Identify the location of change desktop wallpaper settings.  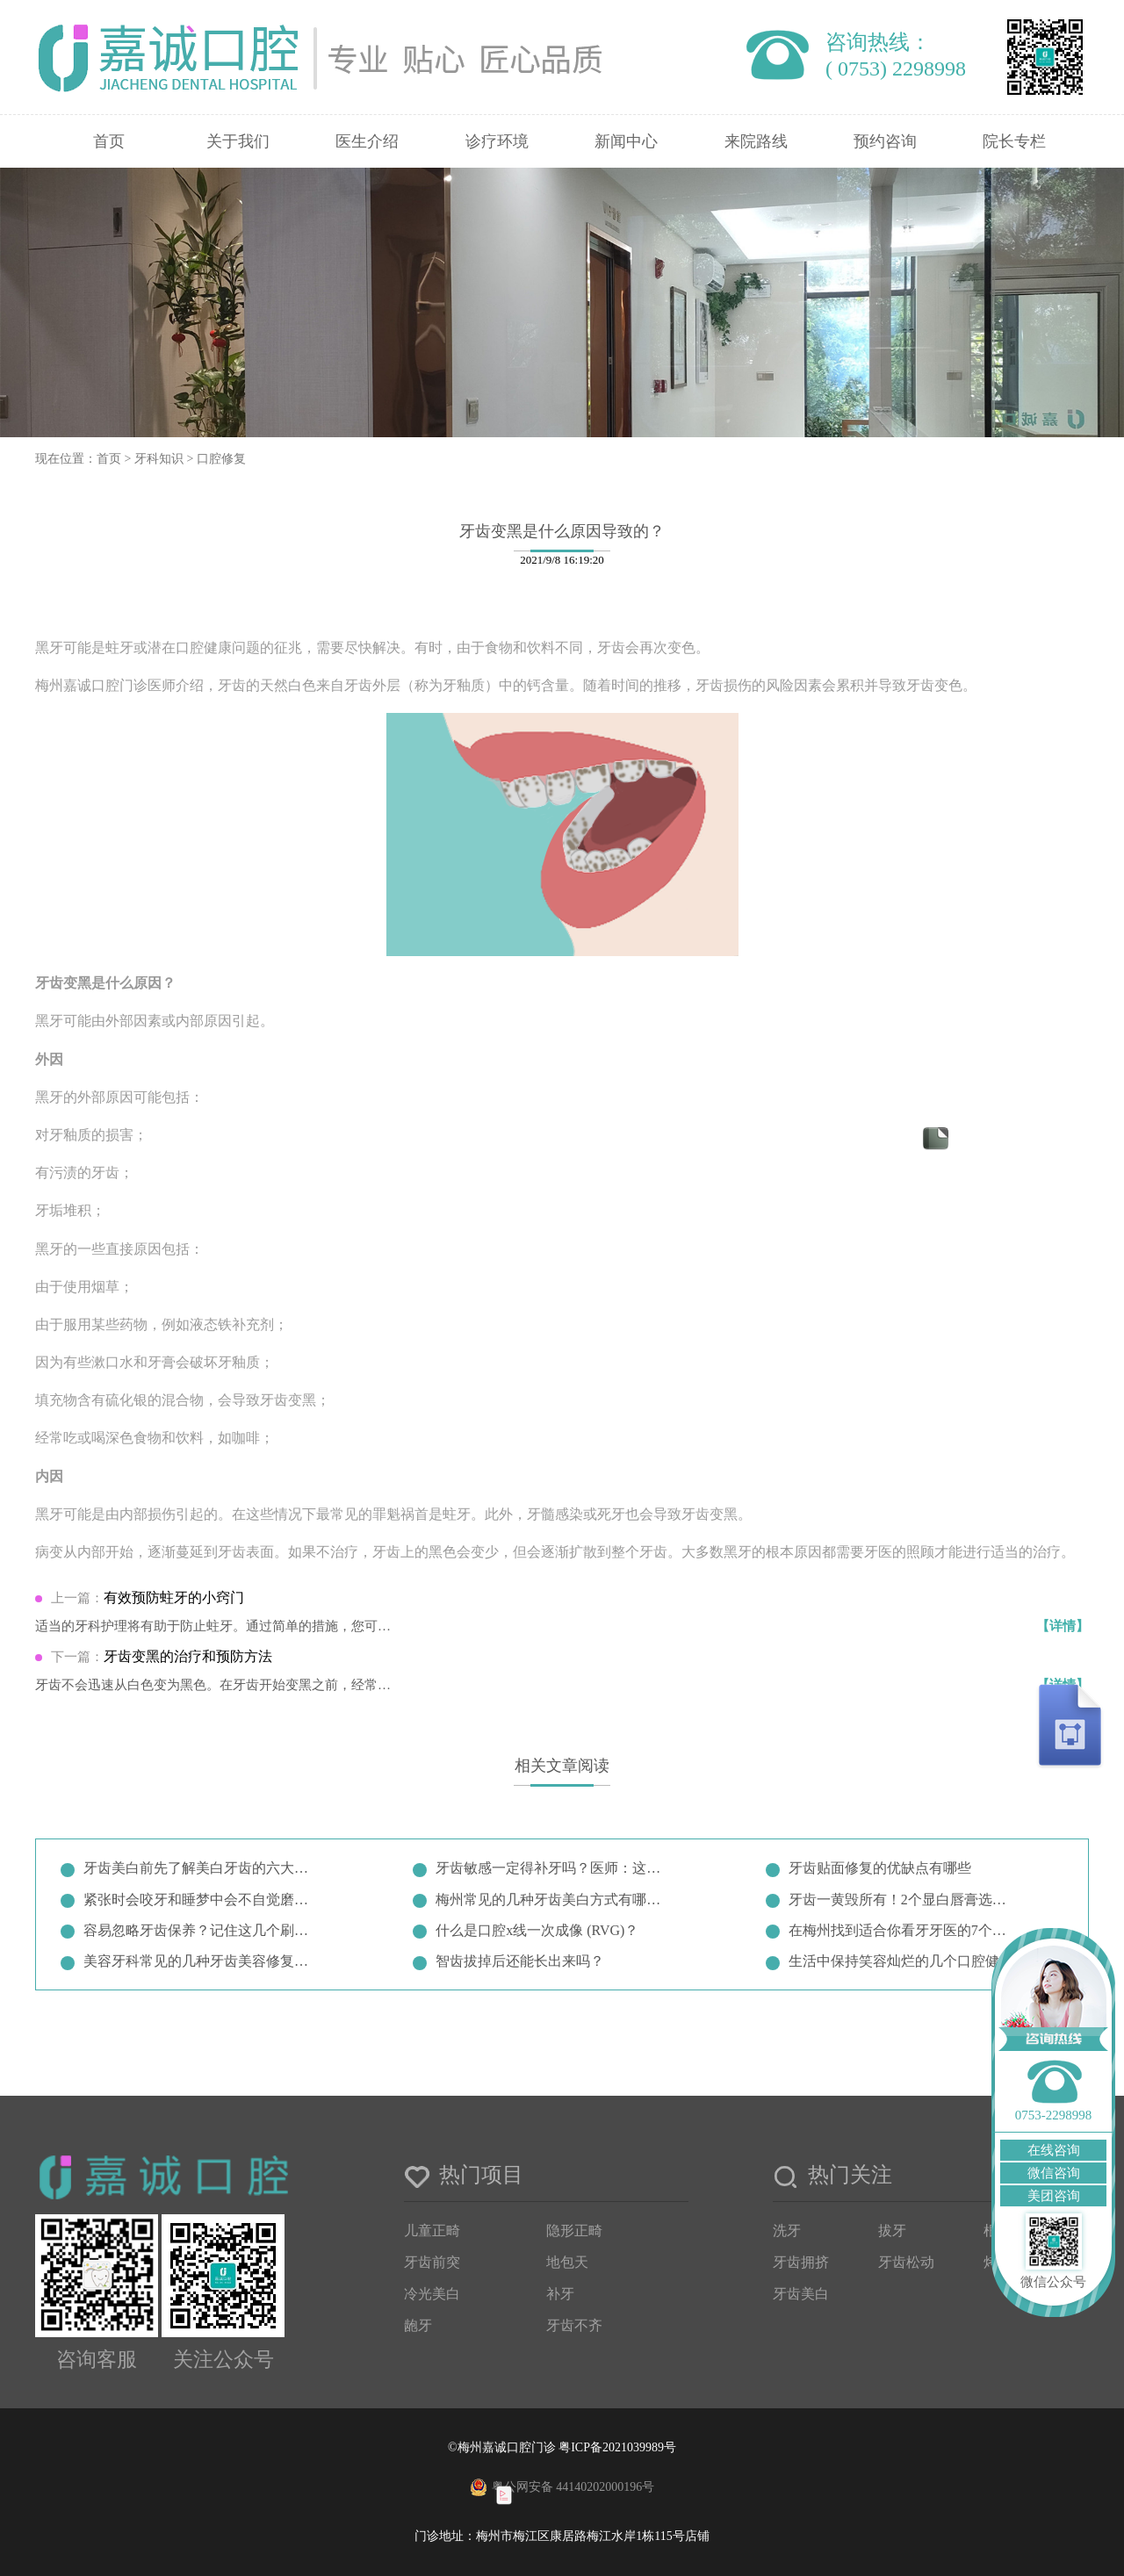
(935, 1137).